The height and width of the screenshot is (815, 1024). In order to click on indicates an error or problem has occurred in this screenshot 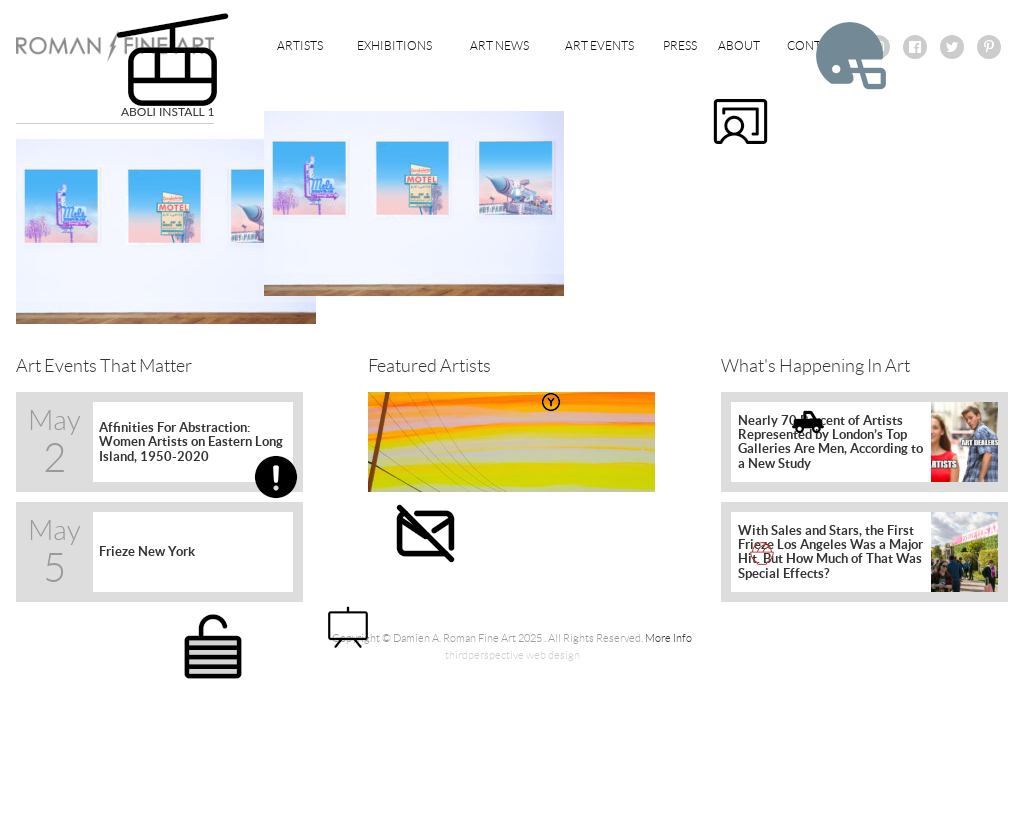, I will do `click(276, 477)`.